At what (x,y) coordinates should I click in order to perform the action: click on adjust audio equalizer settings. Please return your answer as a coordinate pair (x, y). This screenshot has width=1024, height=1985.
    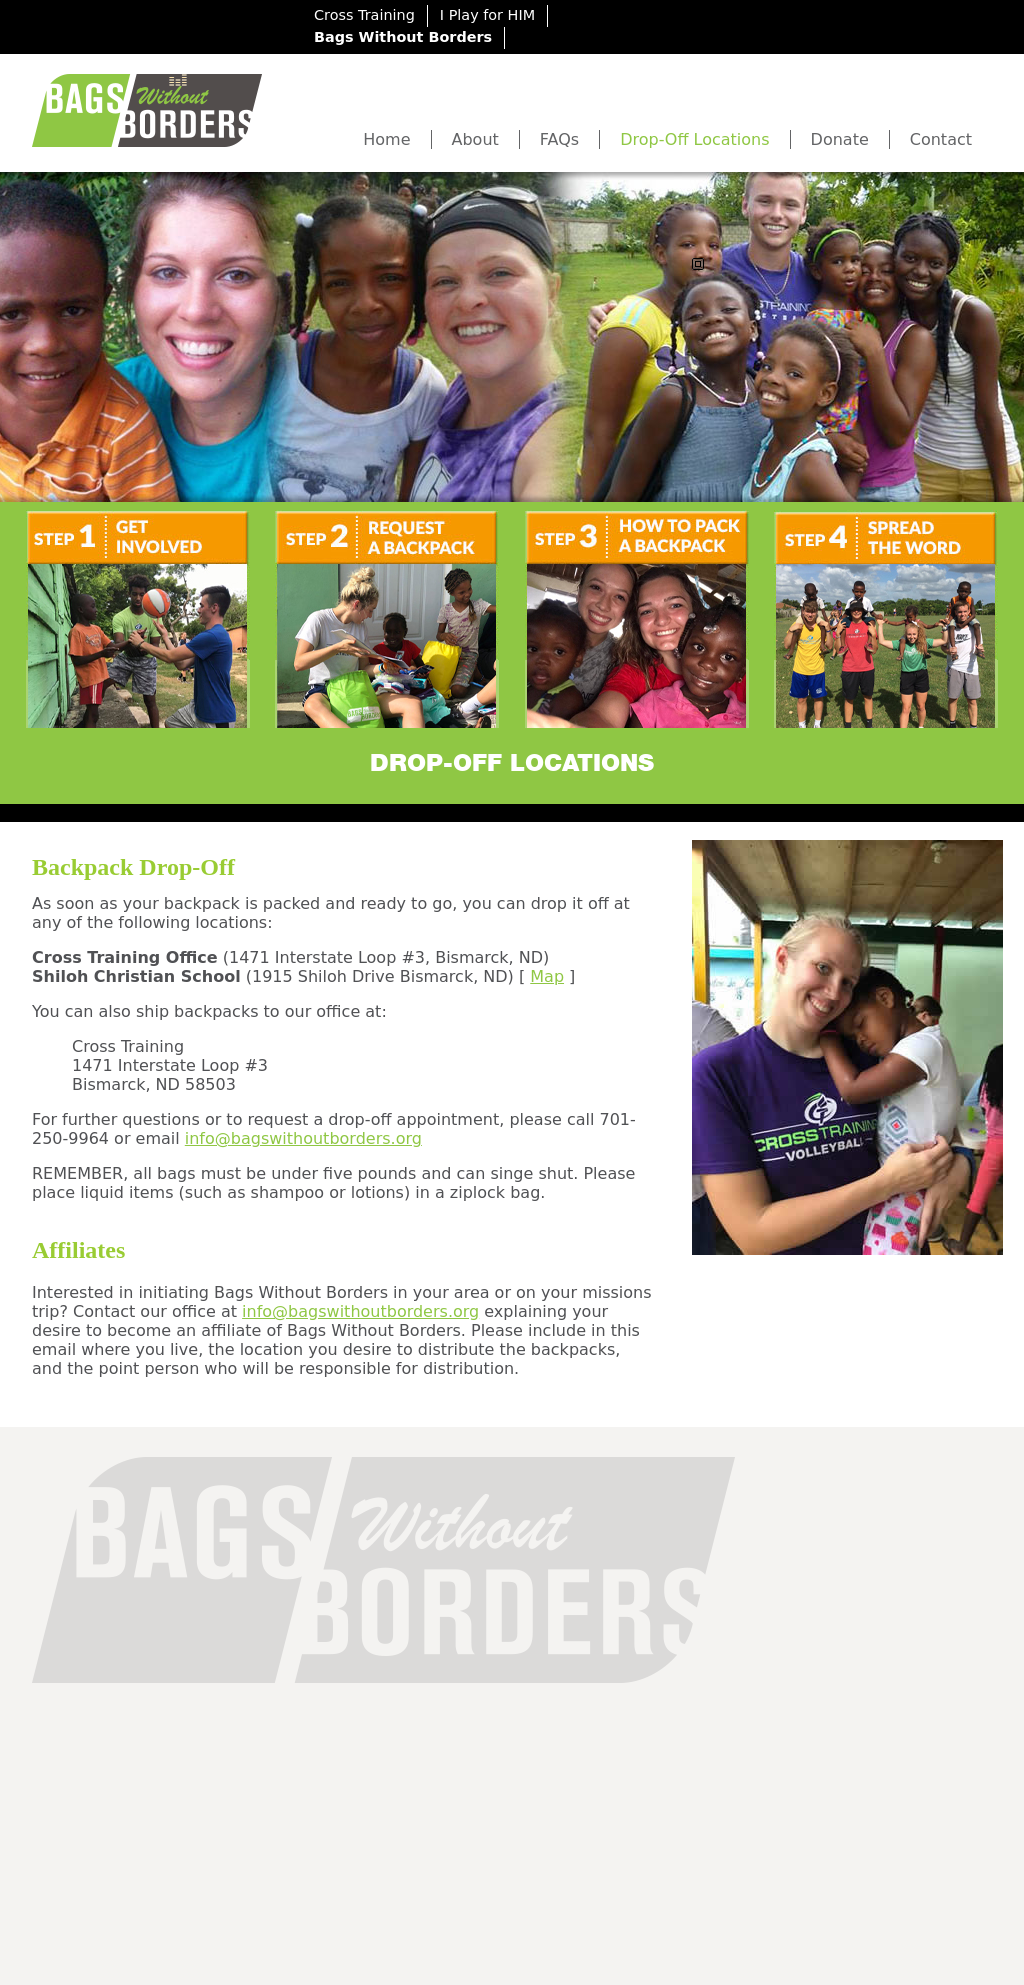
    Looking at the image, I should click on (178, 80).